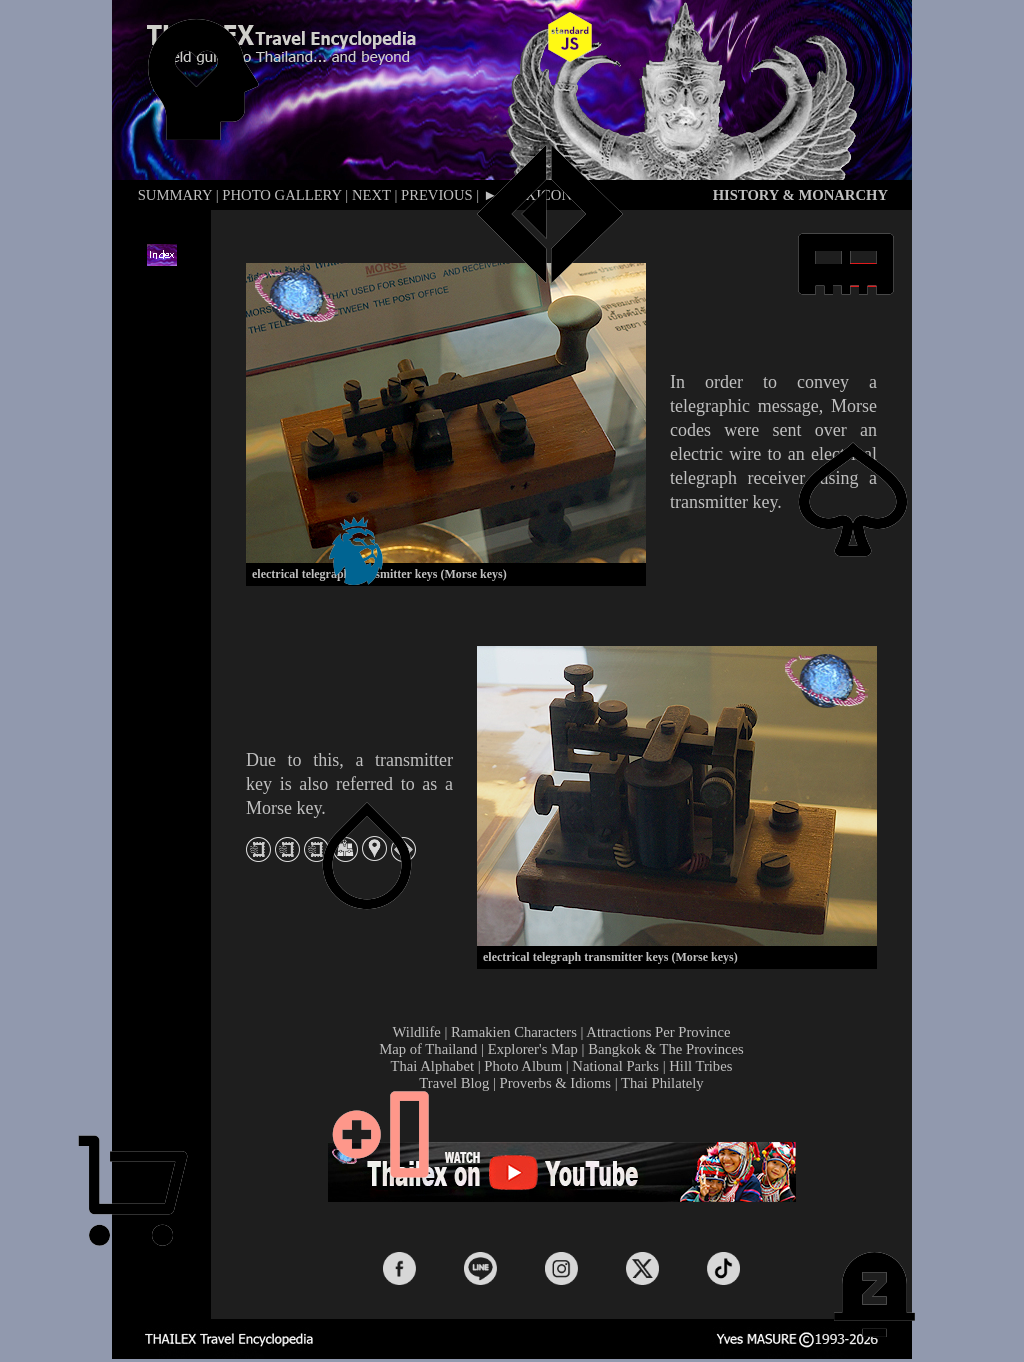  I want to click on standardjs javascript linting tool logo, so click(570, 37).